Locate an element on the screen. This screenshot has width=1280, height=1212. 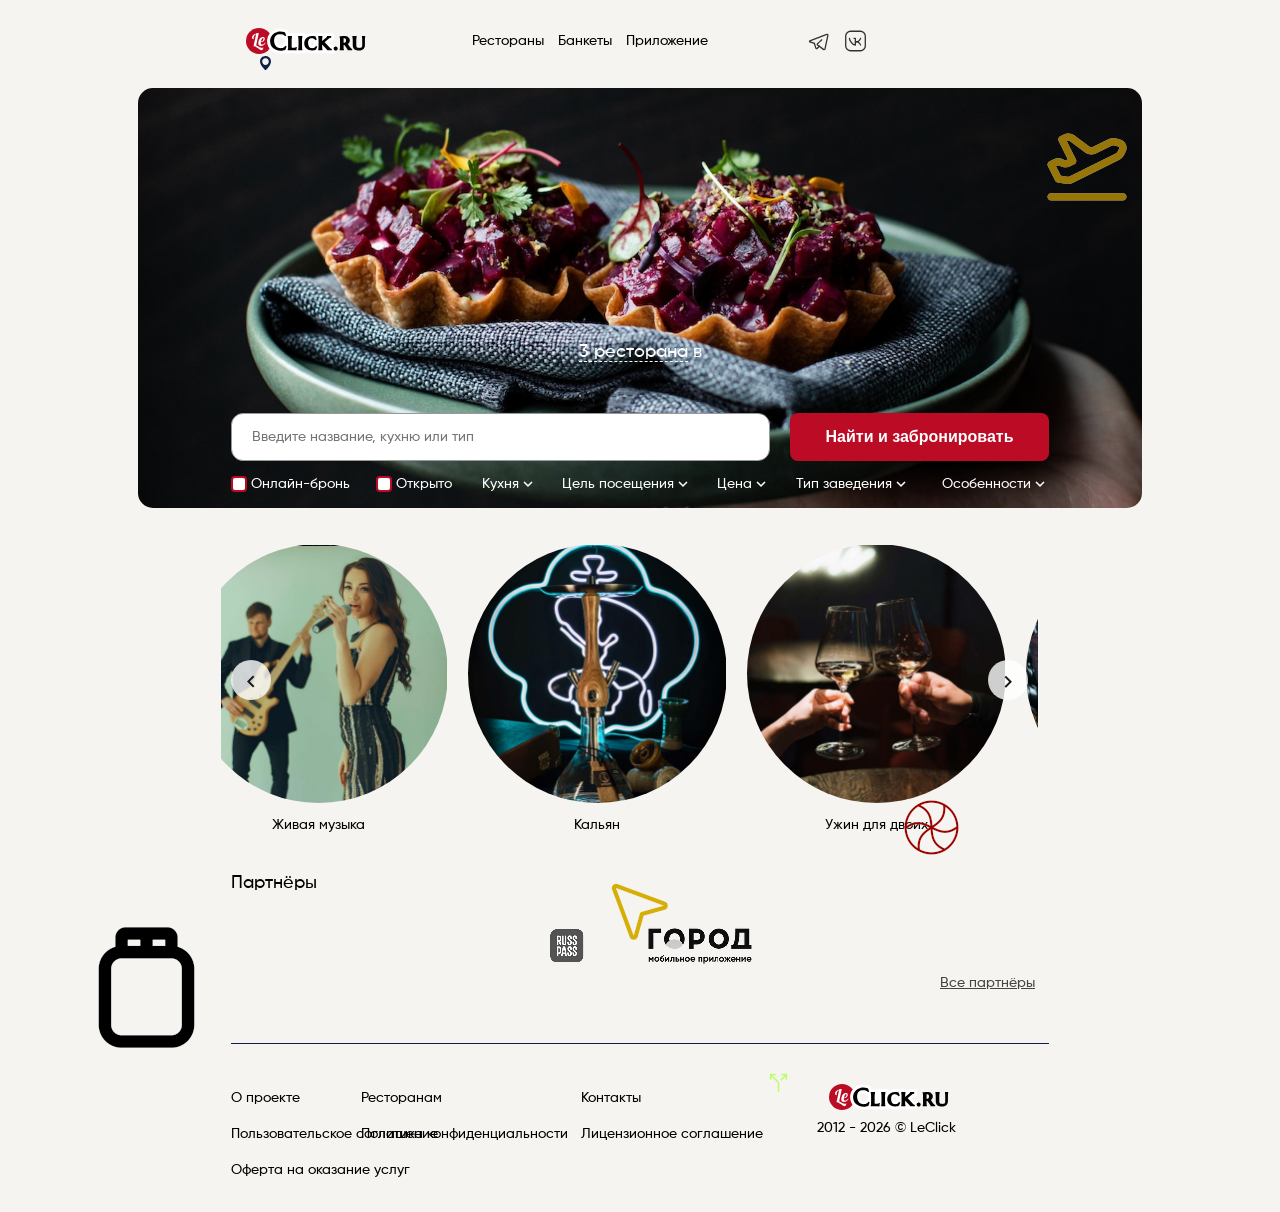
flight departure status indicator is located at coordinates (1087, 161).